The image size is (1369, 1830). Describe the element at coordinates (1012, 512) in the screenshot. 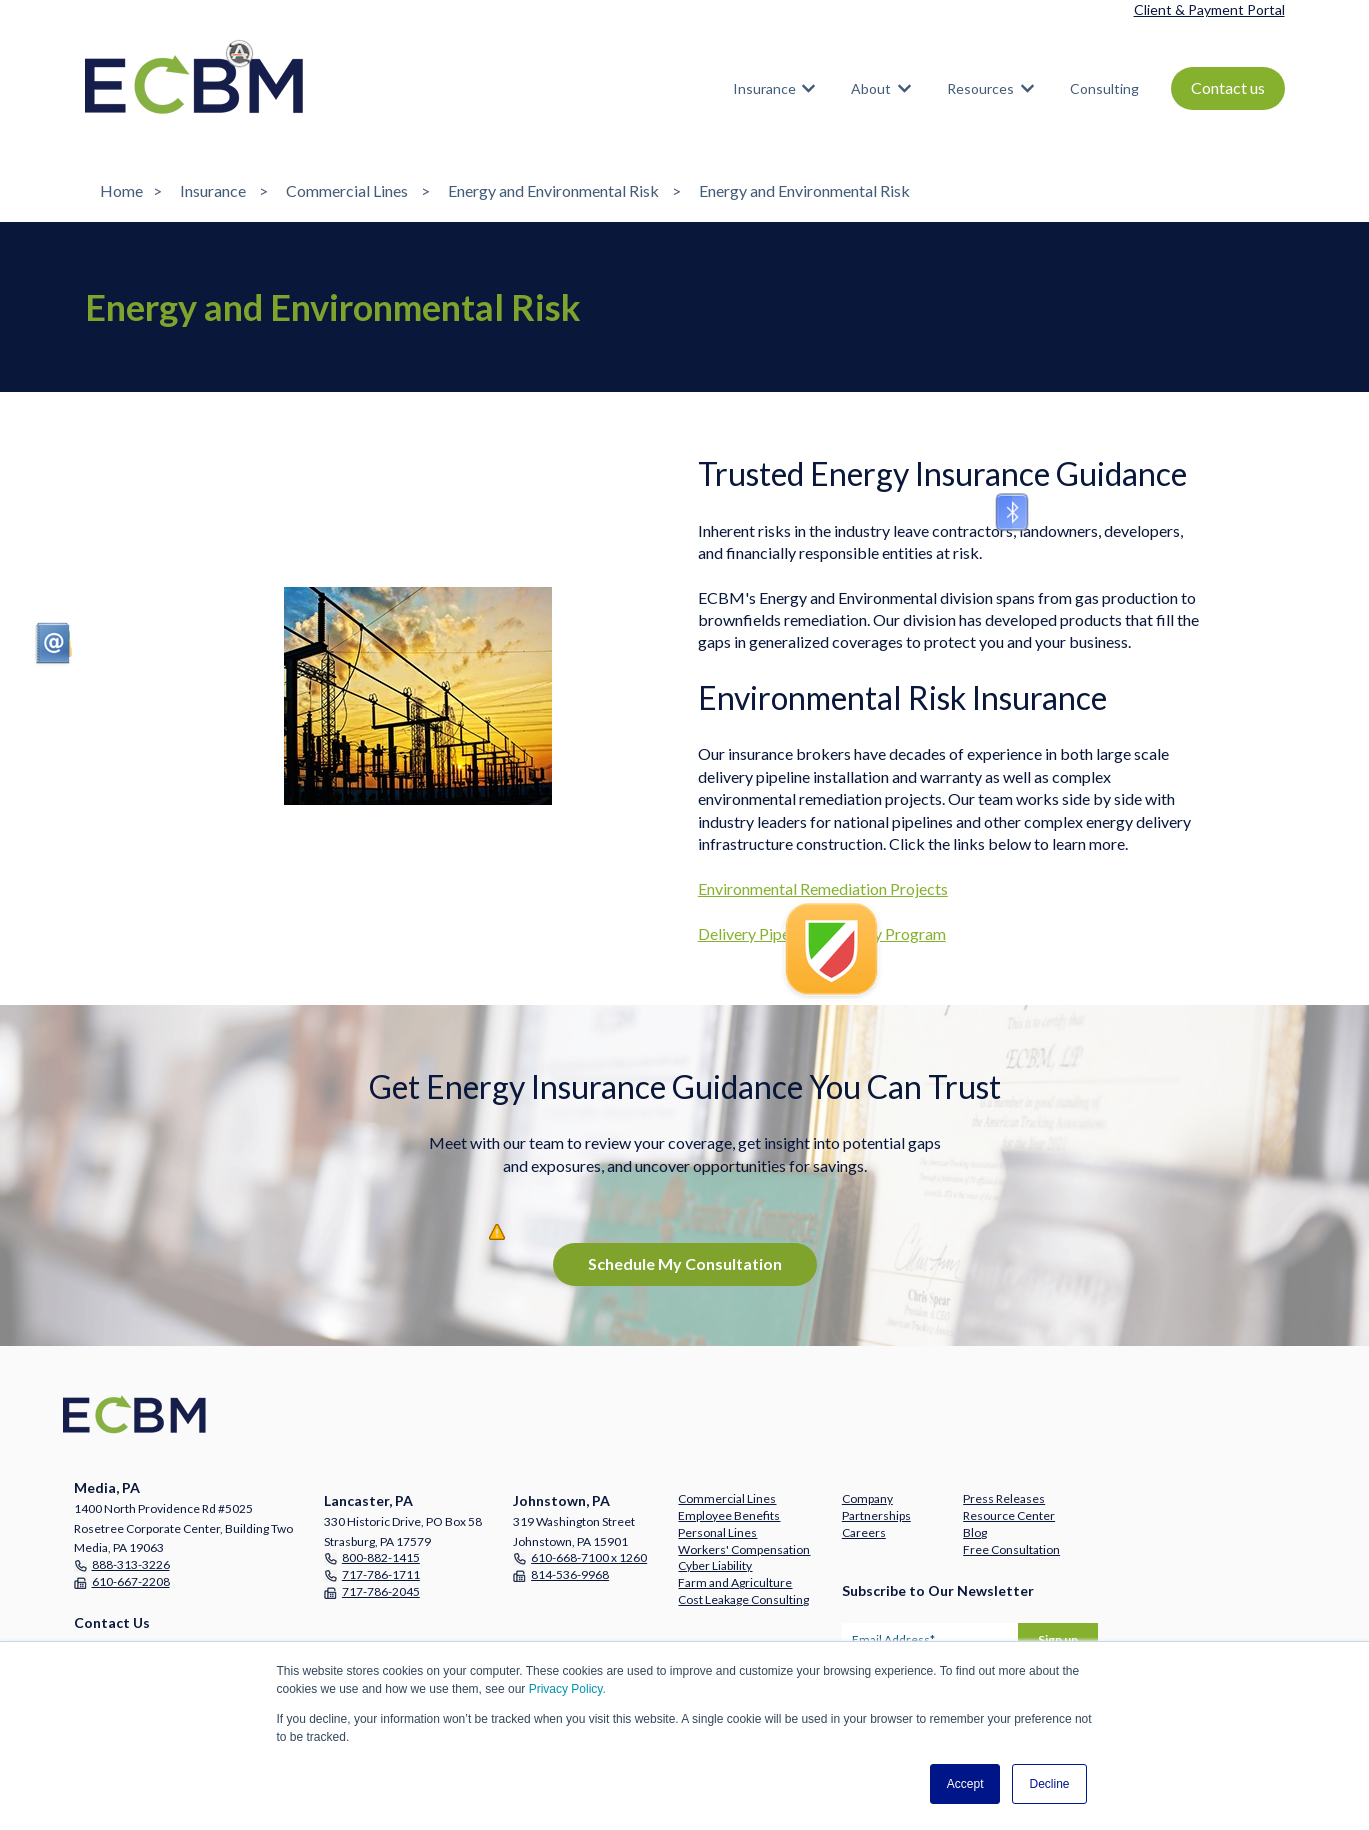

I see `indicates bluetooth is currently active` at that location.